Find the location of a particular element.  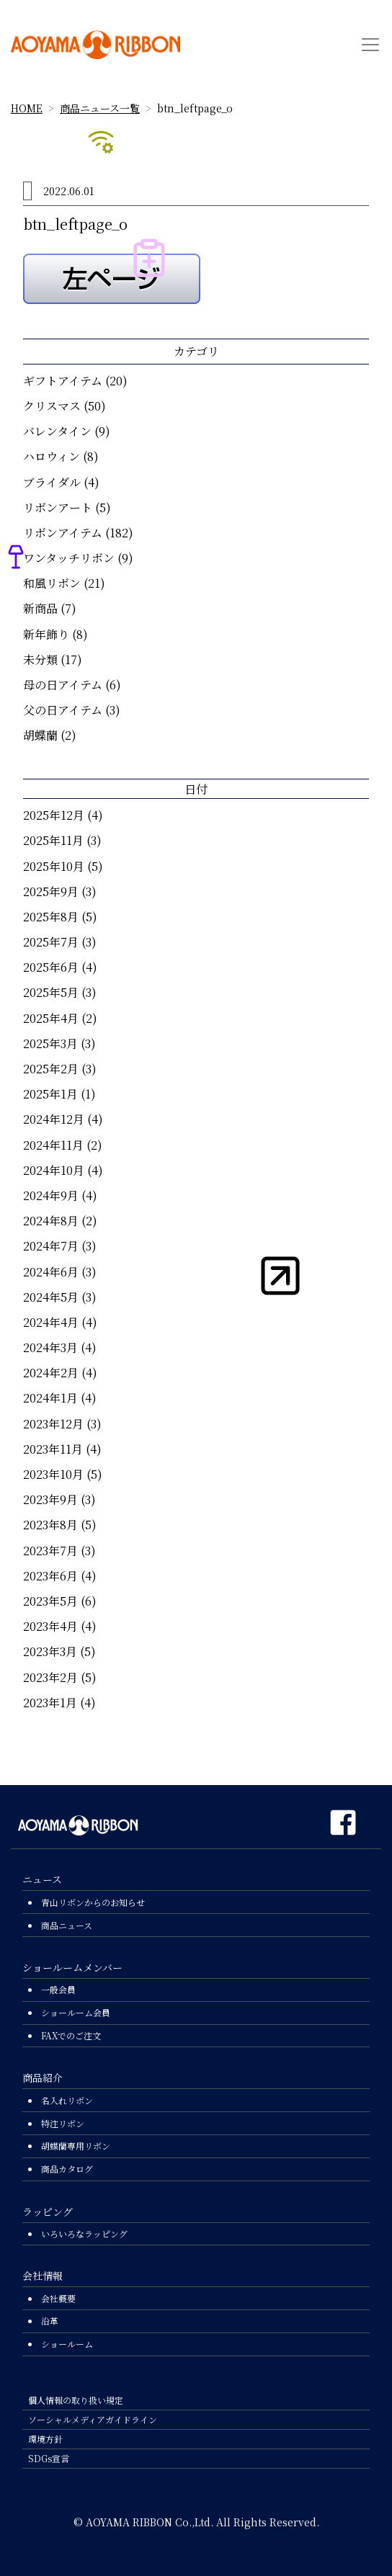

open link in a new window or tab is located at coordinates (280, 1276).